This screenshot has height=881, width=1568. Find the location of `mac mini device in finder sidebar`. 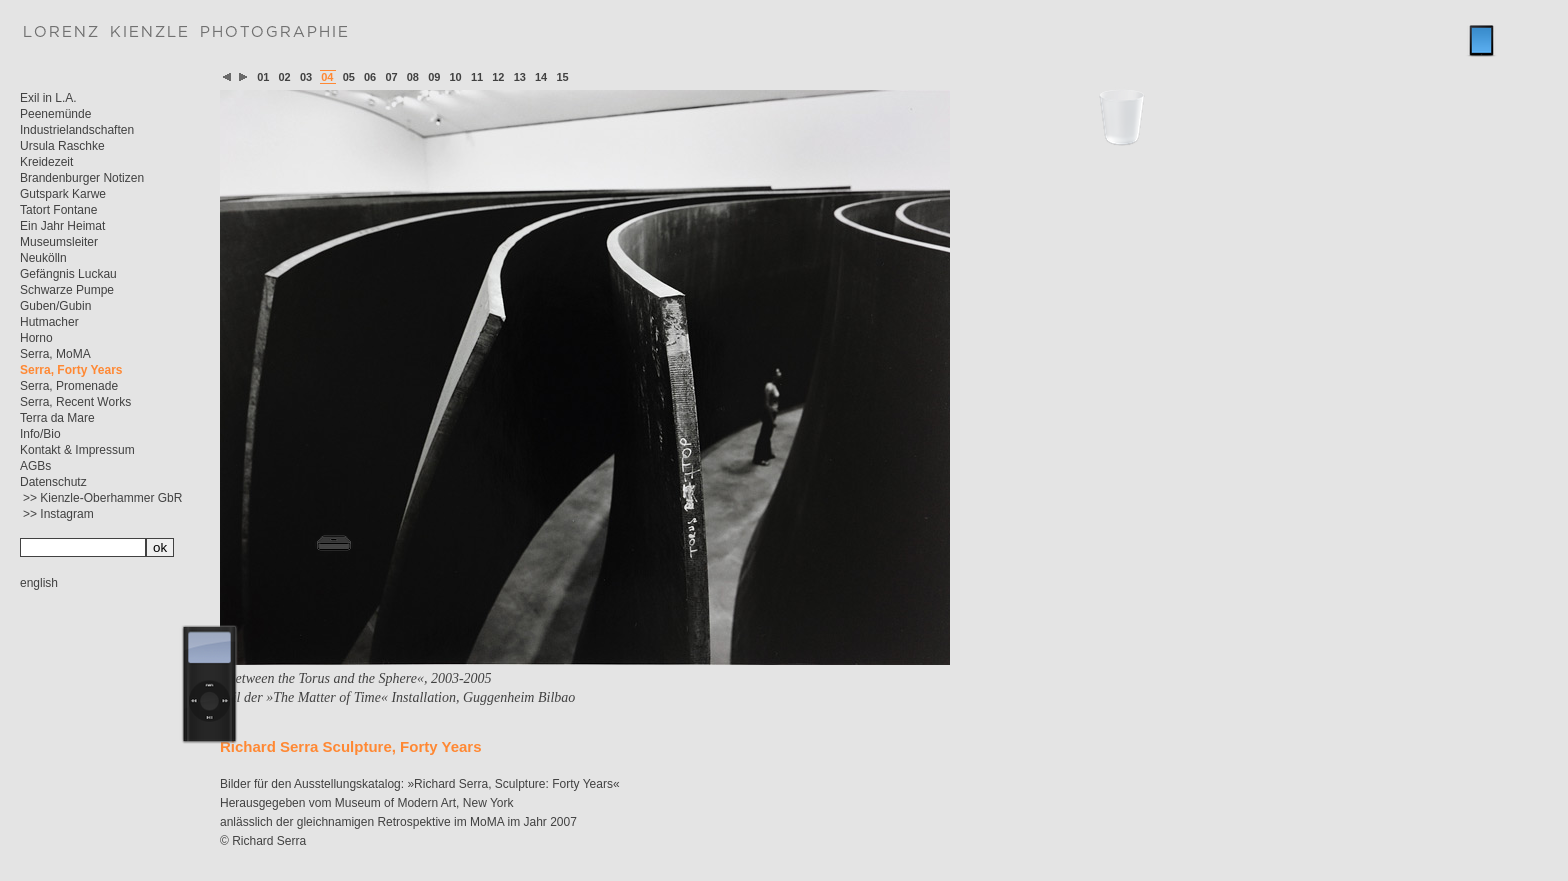

mac mini device in finder sidebar is located at coordinates (334, 543).